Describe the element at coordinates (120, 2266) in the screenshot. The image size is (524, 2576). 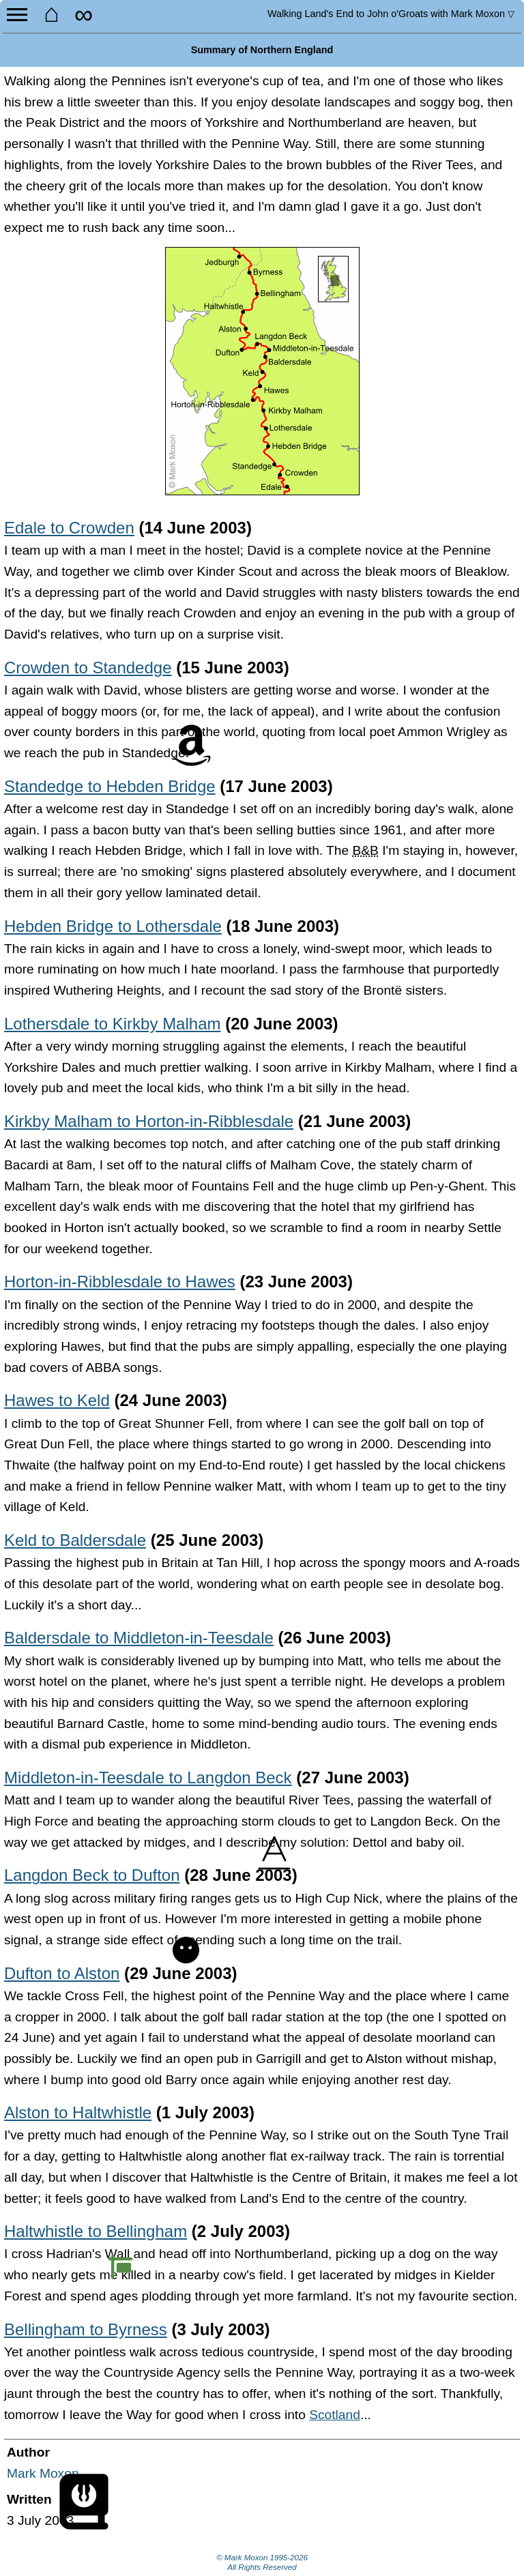
I see `a signpost or location marker` at that location.